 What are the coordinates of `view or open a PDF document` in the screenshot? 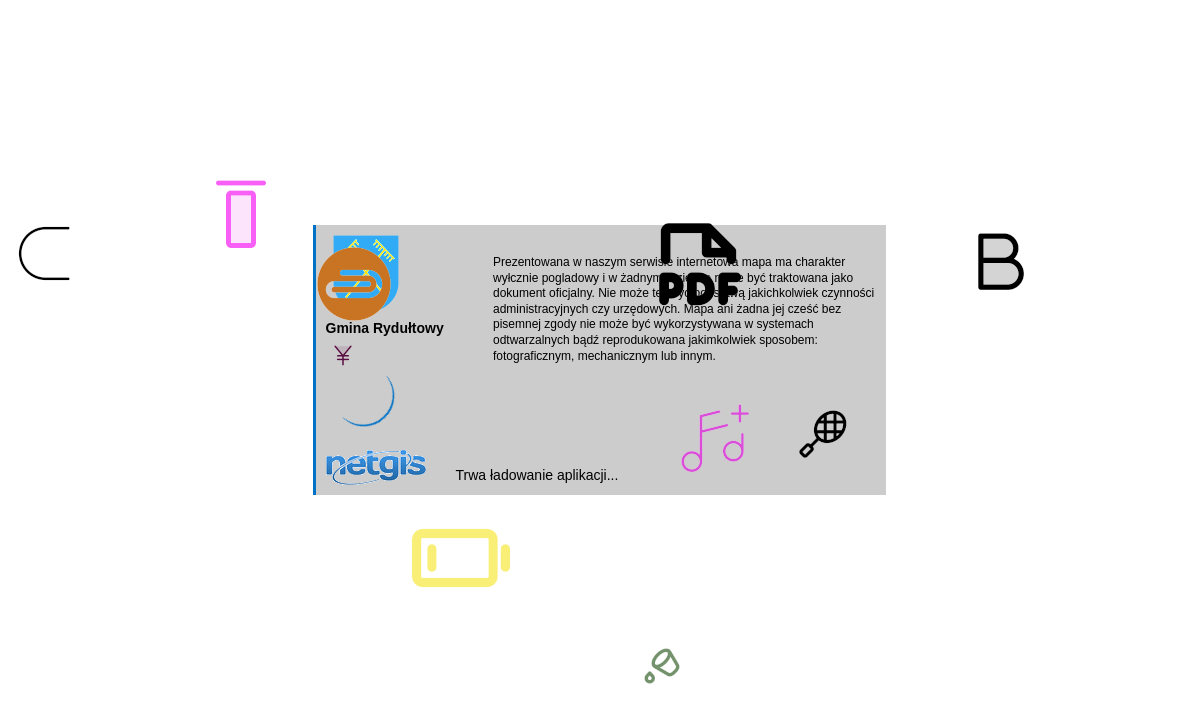 It's located at (698, 267).